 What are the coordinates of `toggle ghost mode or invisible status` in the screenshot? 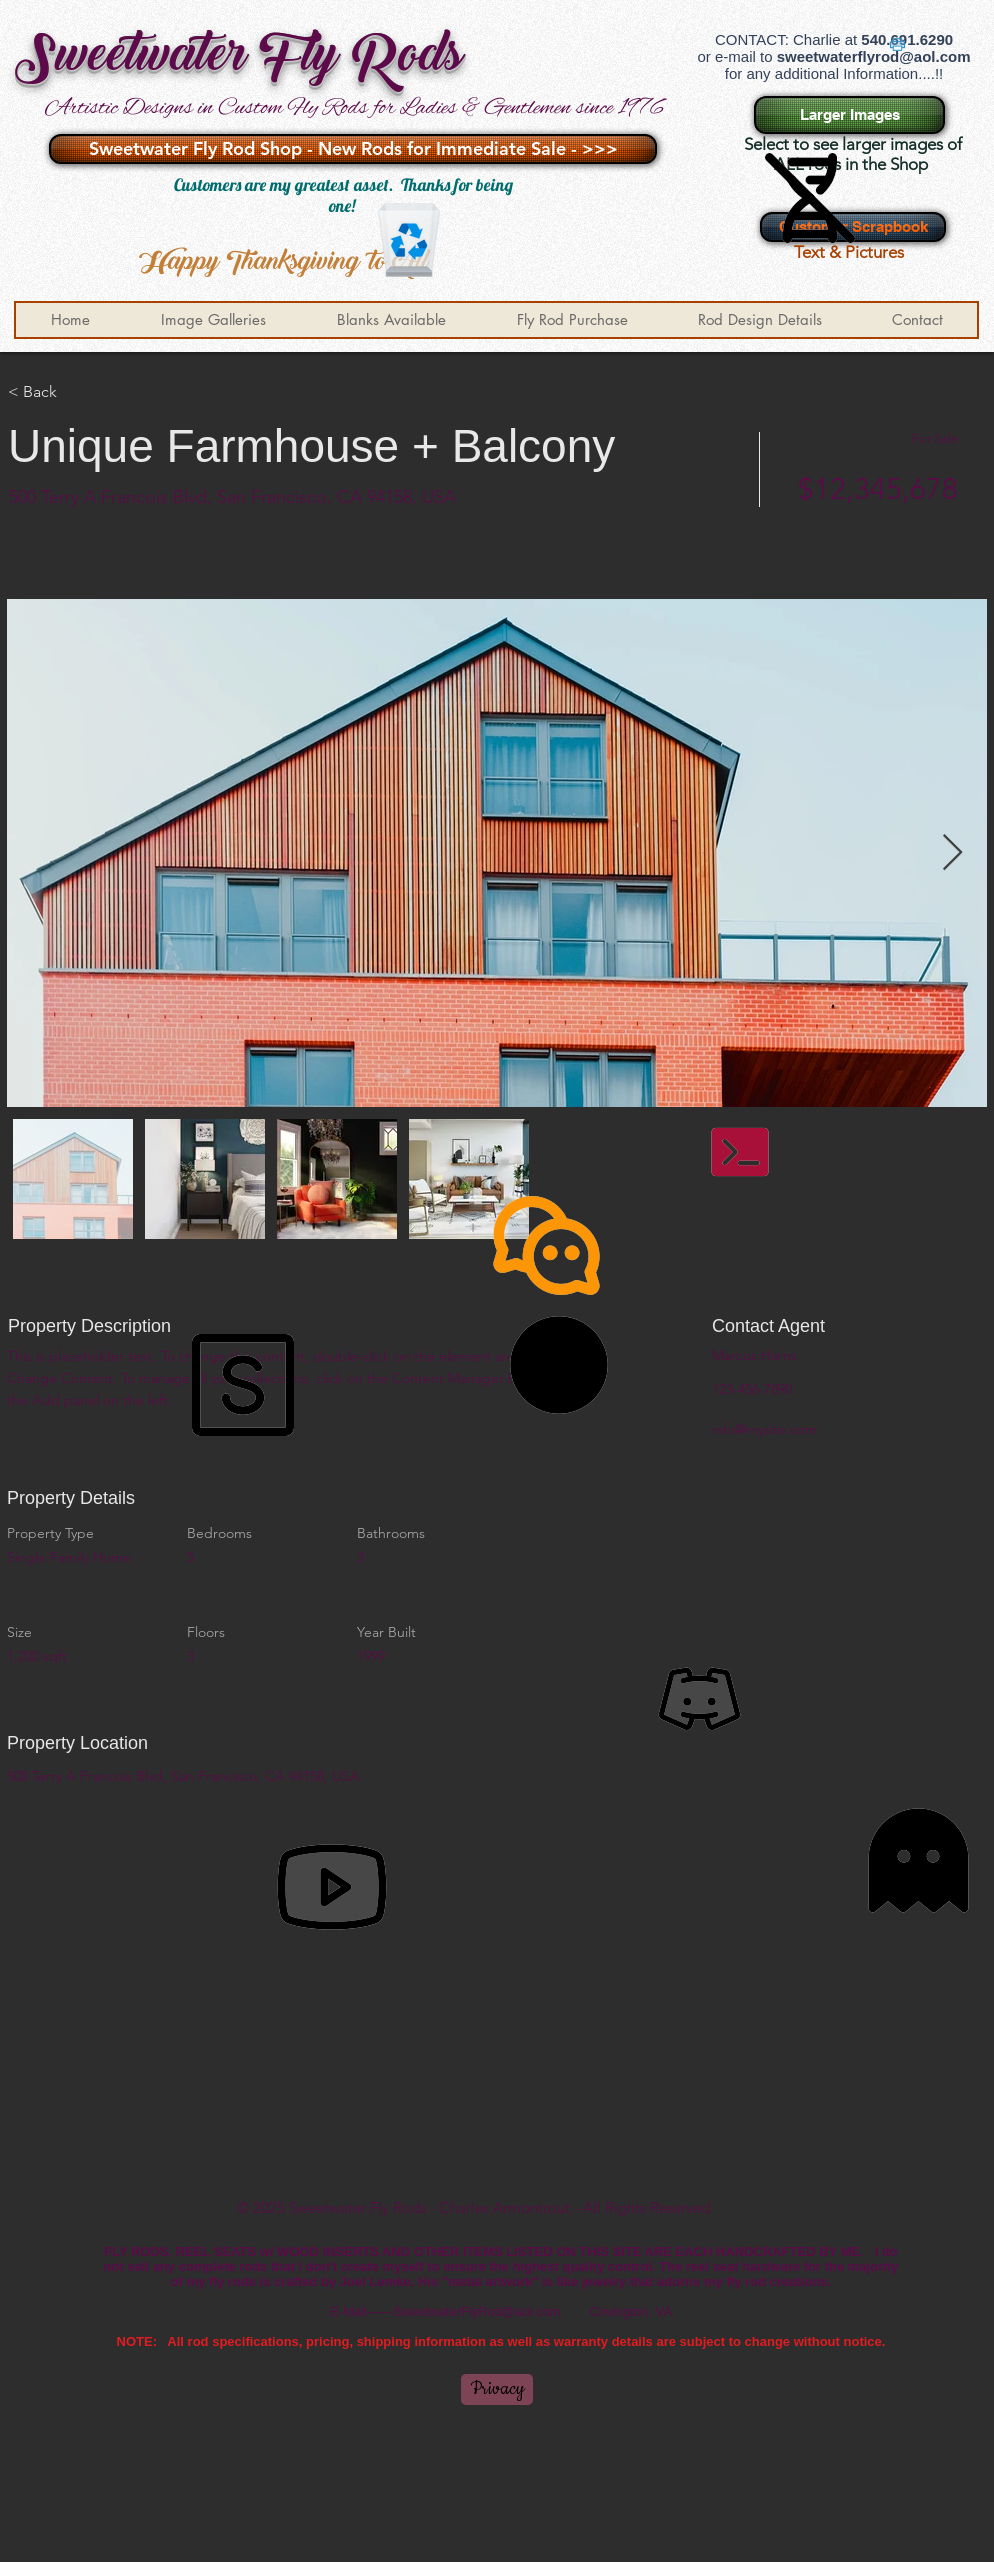 It's located at (918, 1862).